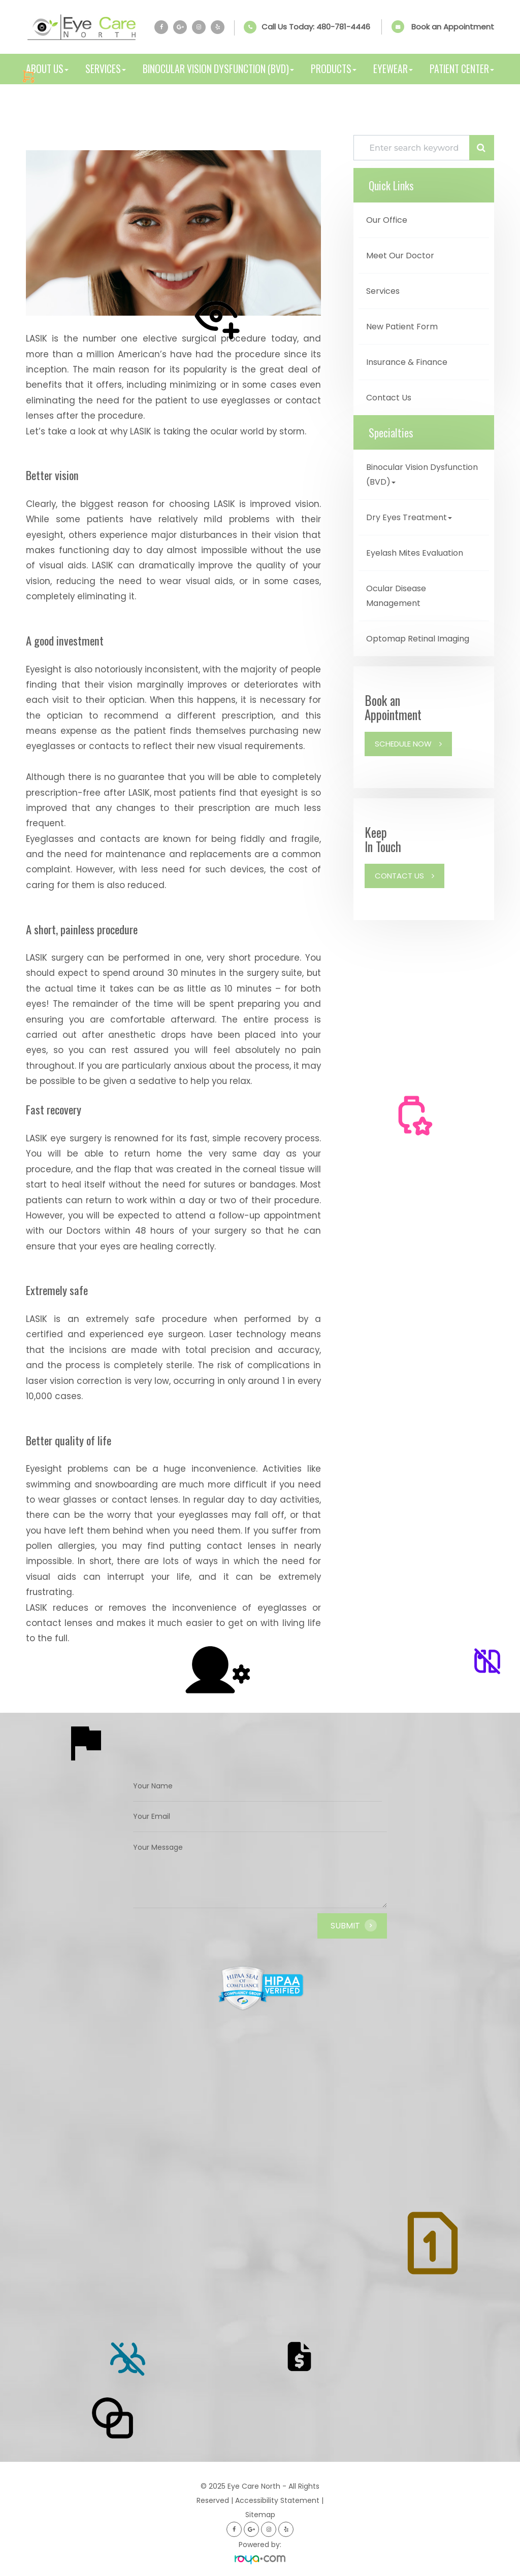 This screenshot has height=2576, width=520. Describe the element at coordinates (28, 76) in the screenshot. I see `view cart total or pricing` at that location.